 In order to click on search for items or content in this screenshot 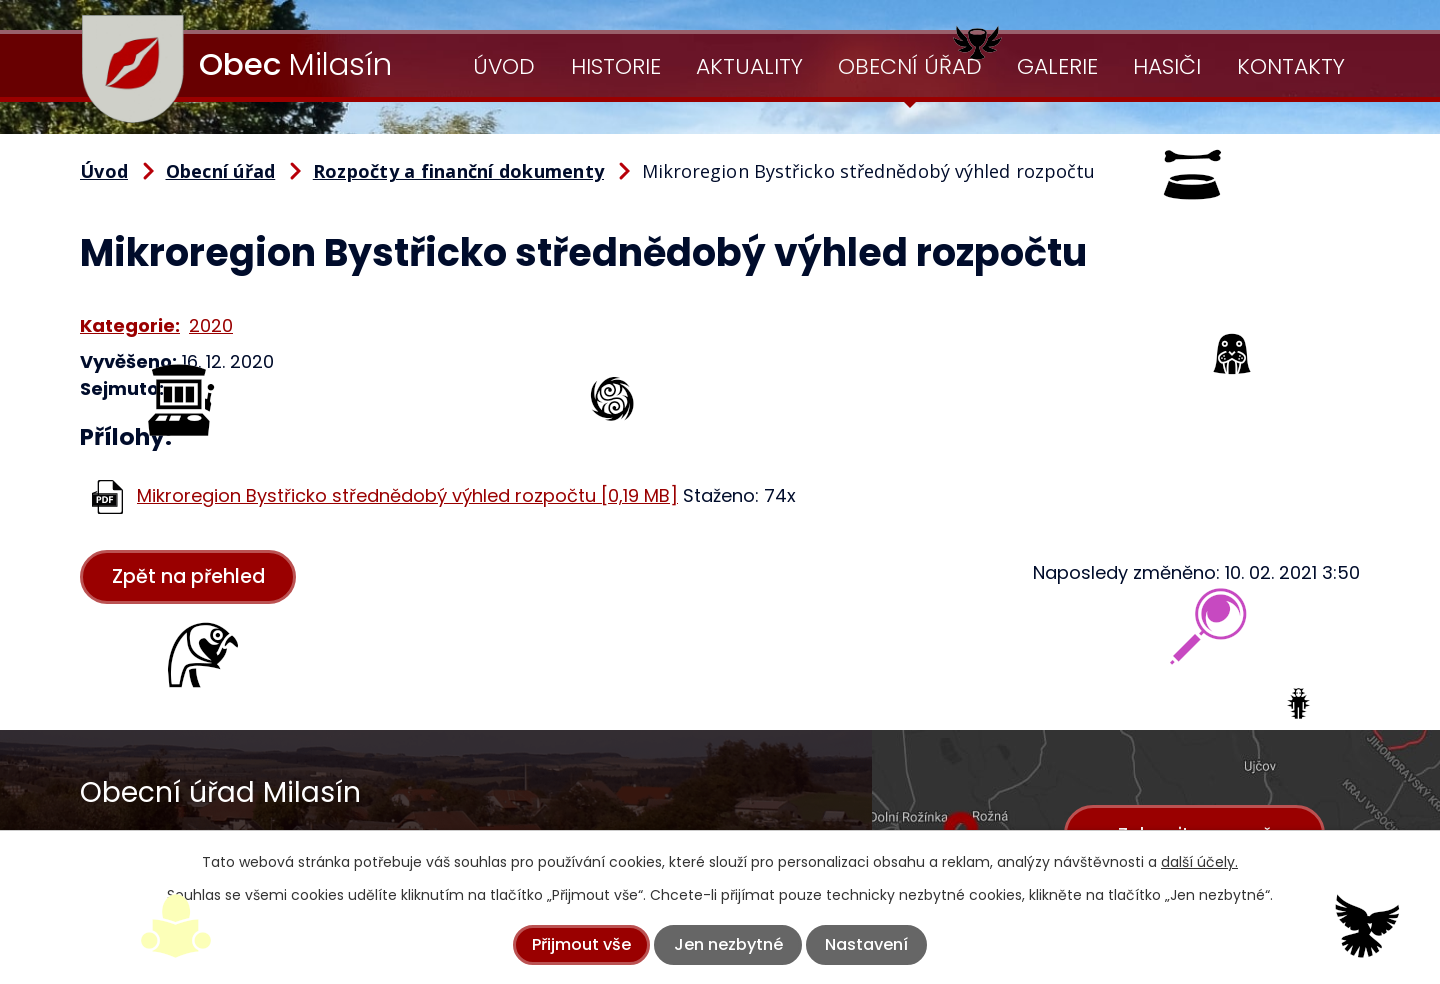, I will do `click(1208, 627)`.